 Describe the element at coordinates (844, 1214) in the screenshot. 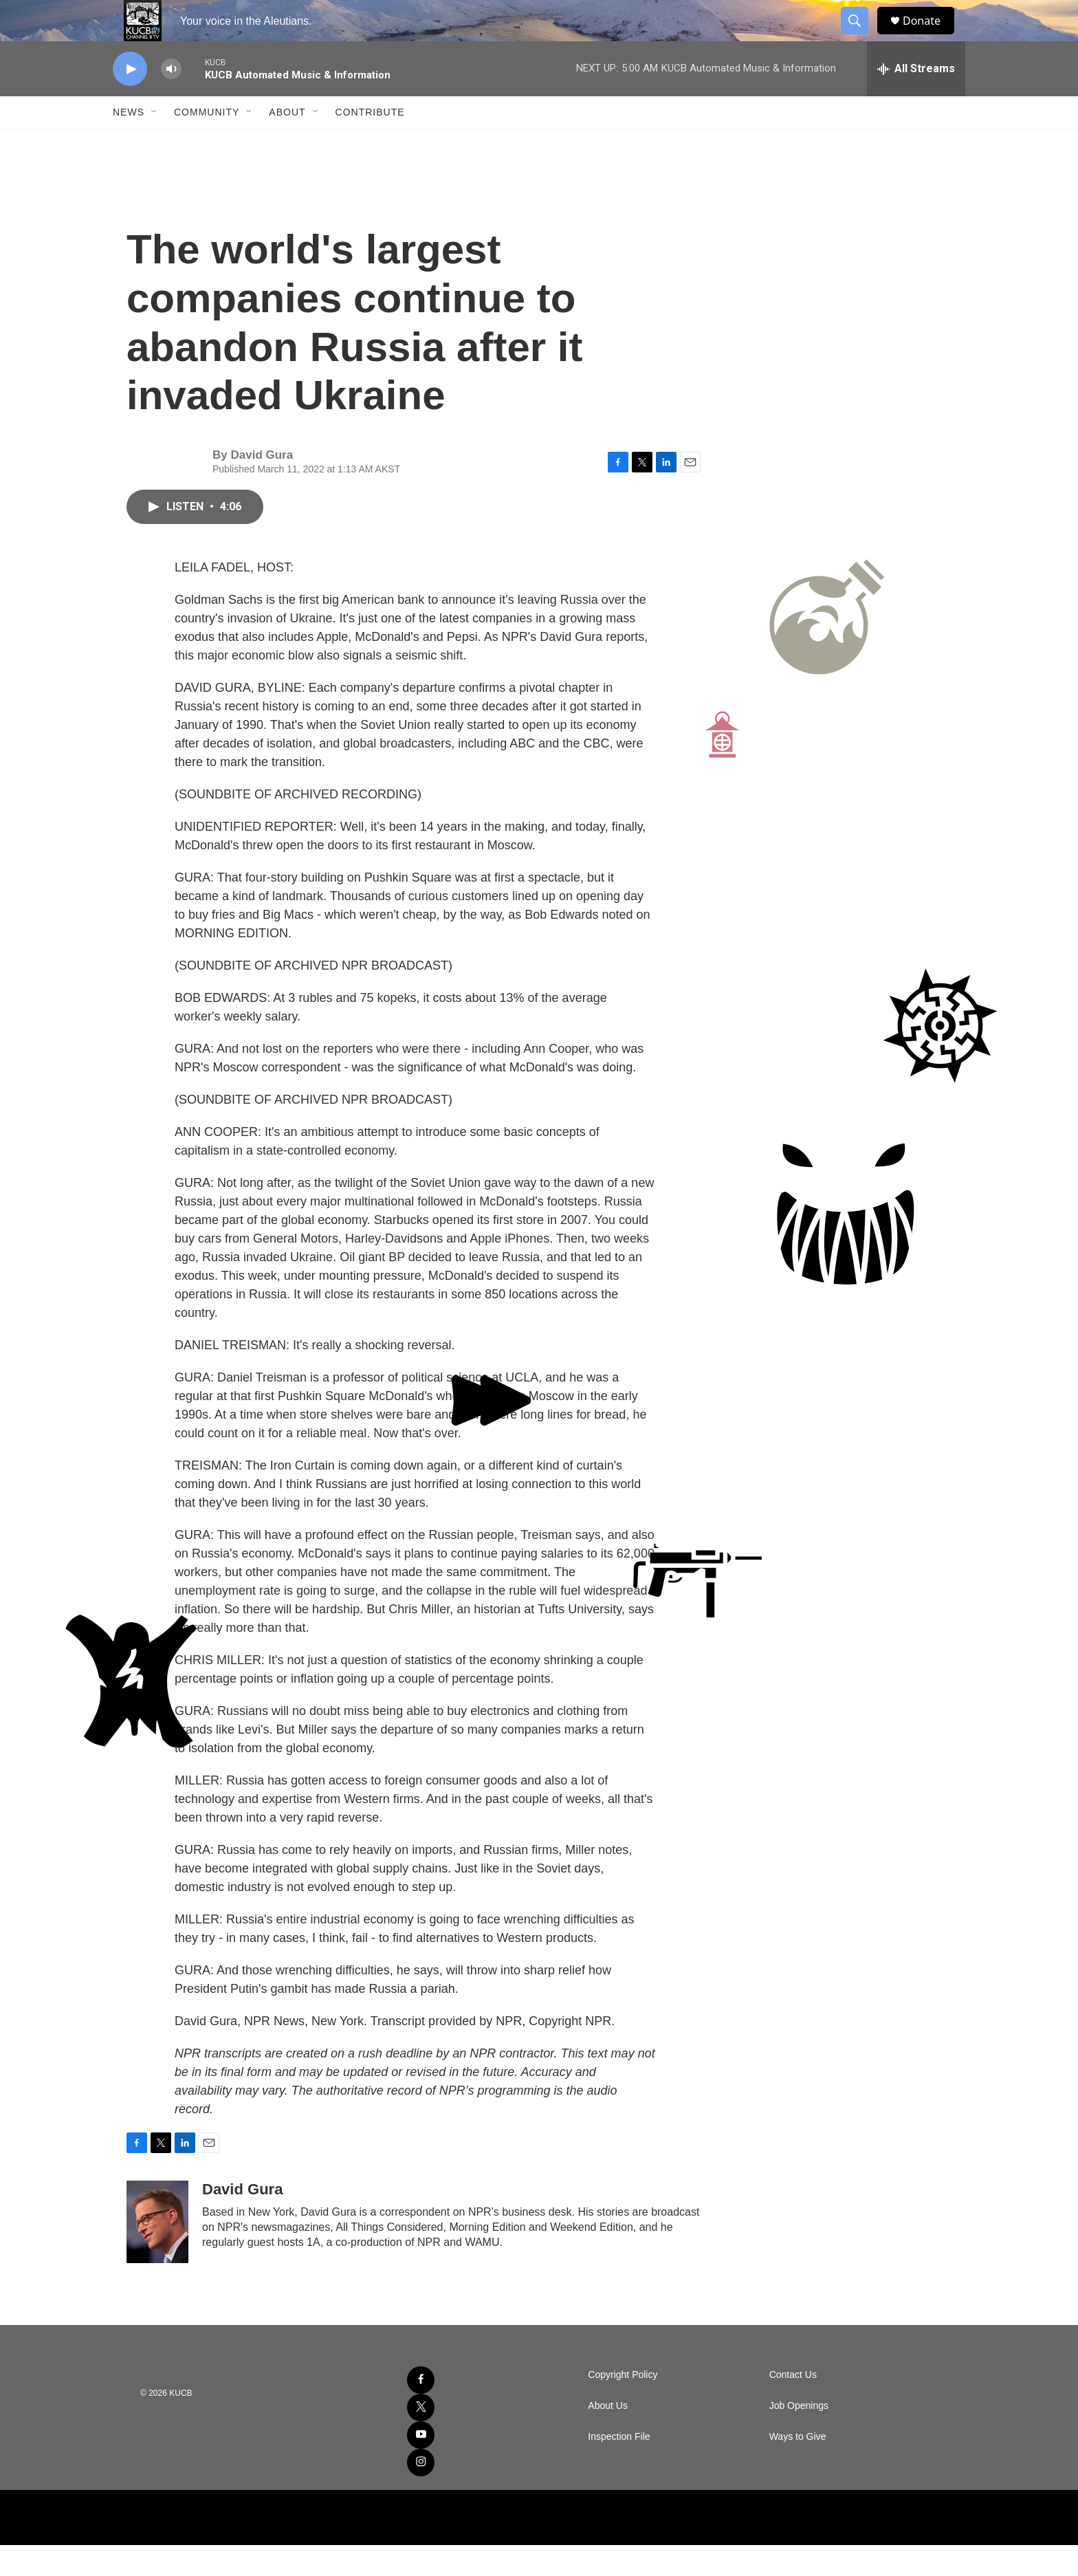

I see `indicates a villain or enemy character` at that location.